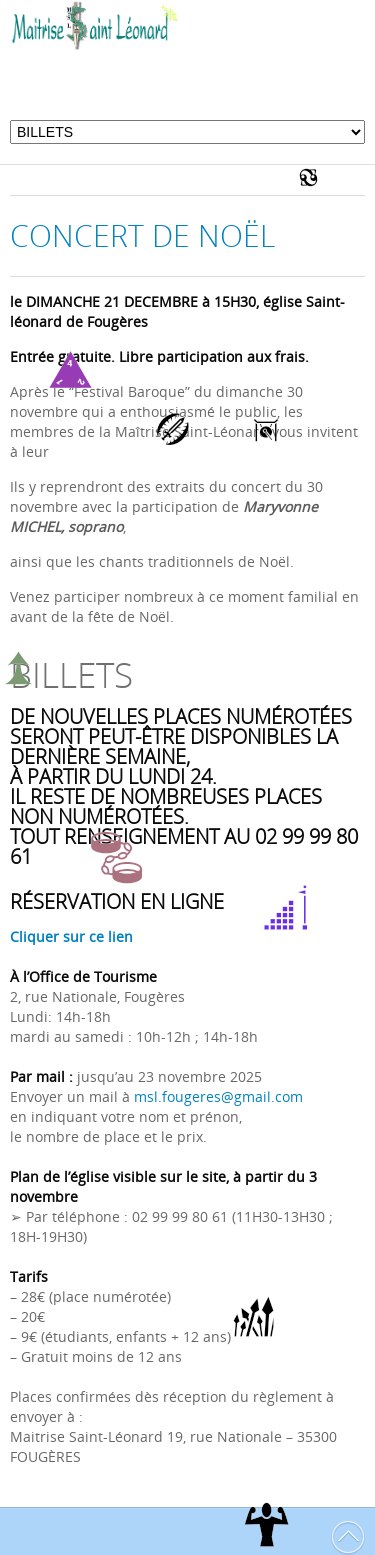  I want to click on select spear weapon type, so click(253, 1316).